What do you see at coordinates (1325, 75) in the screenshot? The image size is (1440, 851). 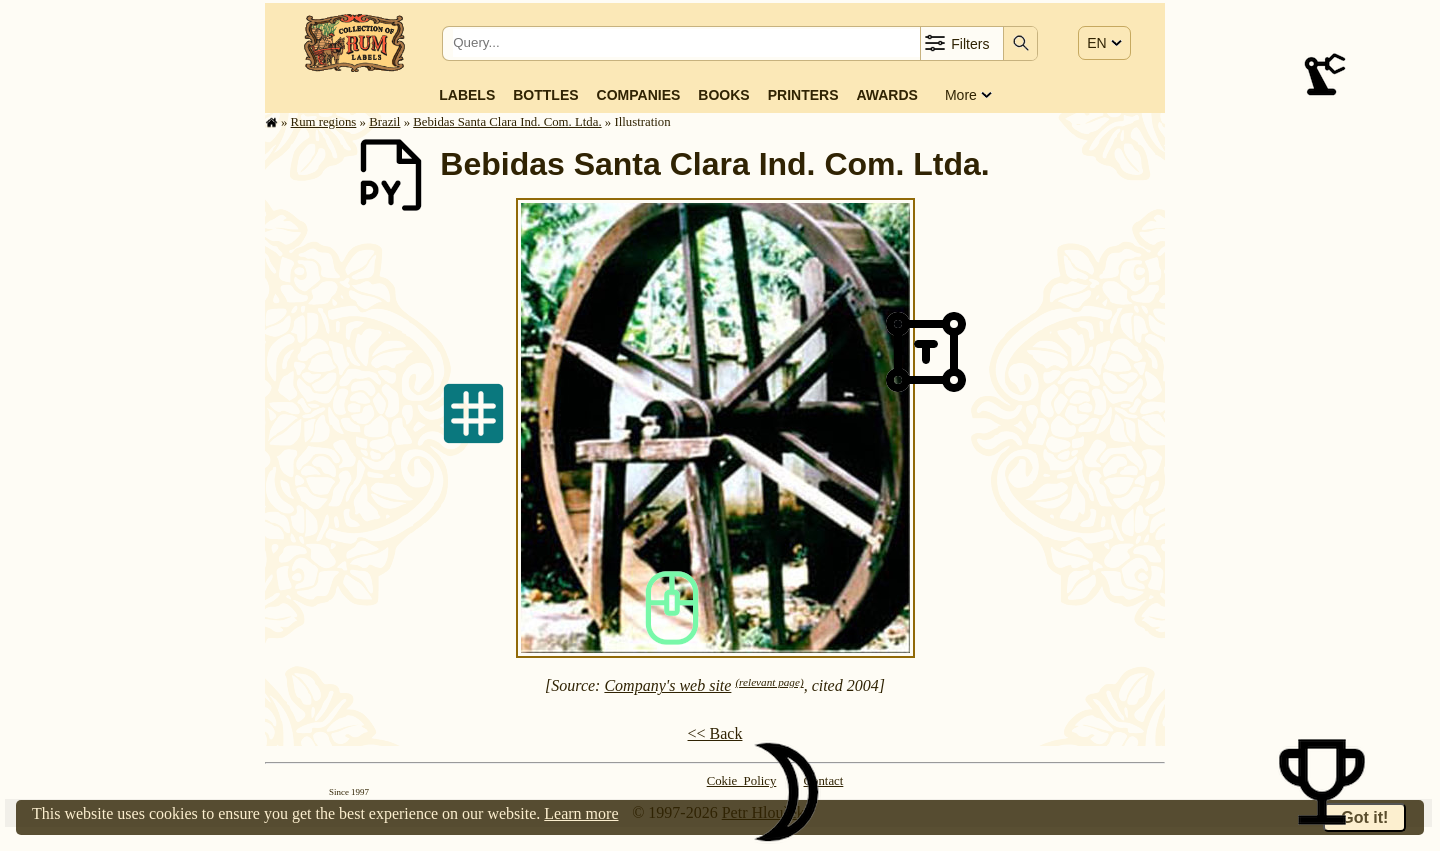 I see `access manufacturing or automation settings` at bounding box center [1325, 75].